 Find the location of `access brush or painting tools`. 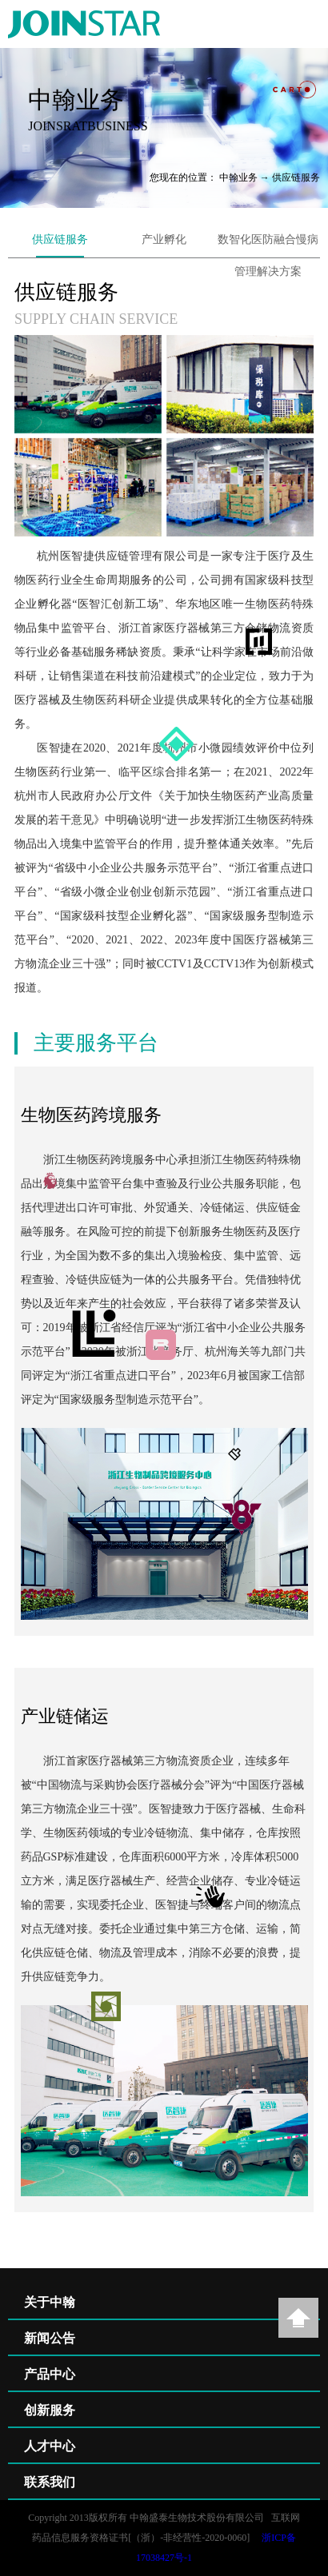

access brush or painting tools is located at coordinates (234, 1453).